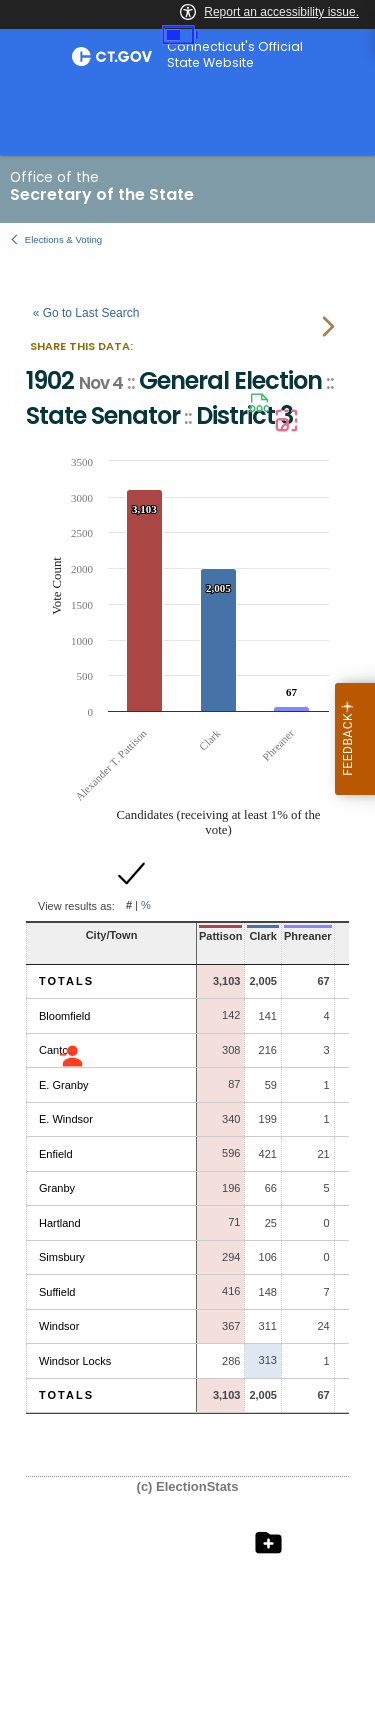 The height and width of the screenshot is (1721, 375). What do you see at coordinates (71, 1056) in the screenshot?
I see `remove a contact or friend` at bounding box center [71, 1056].